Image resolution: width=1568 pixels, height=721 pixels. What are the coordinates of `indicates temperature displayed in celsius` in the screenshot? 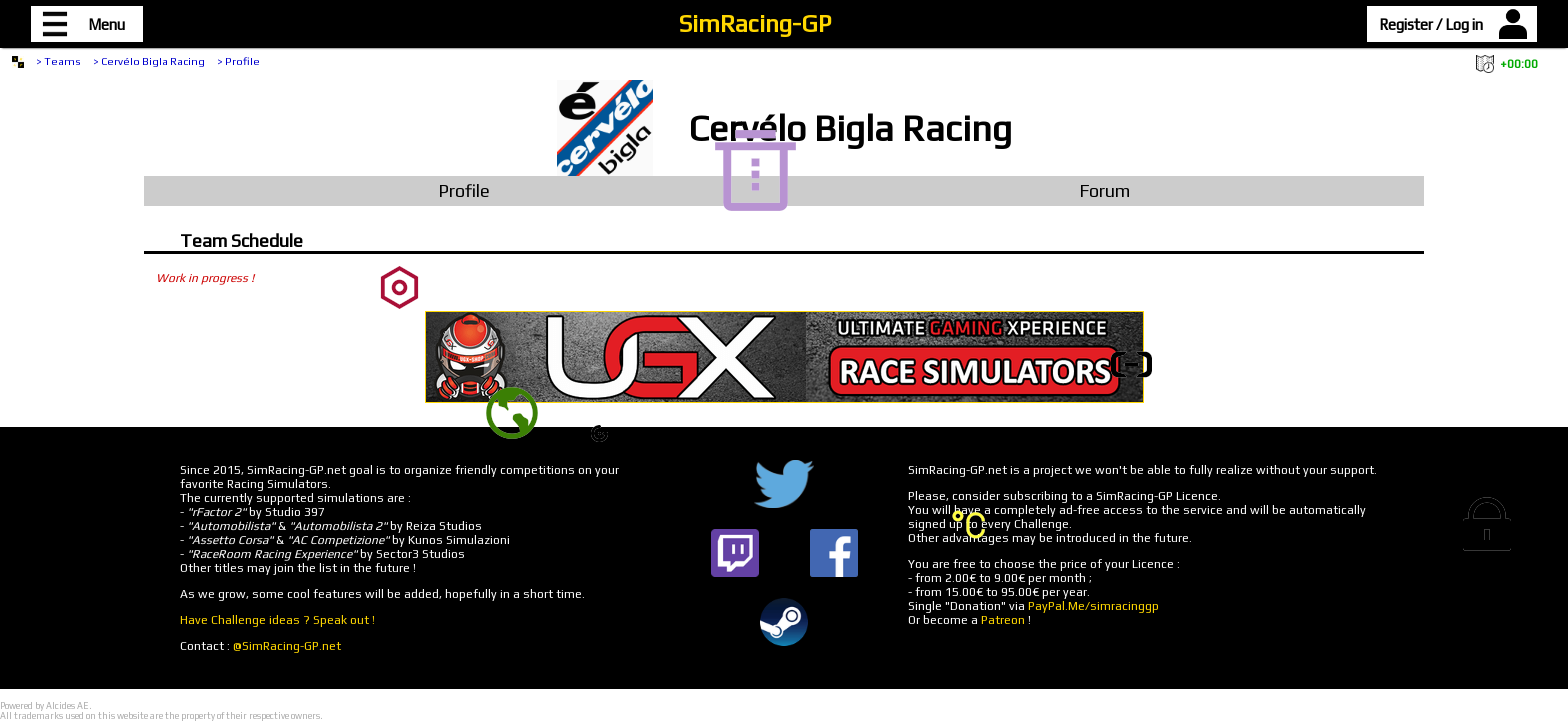 It's located at (969, 524).